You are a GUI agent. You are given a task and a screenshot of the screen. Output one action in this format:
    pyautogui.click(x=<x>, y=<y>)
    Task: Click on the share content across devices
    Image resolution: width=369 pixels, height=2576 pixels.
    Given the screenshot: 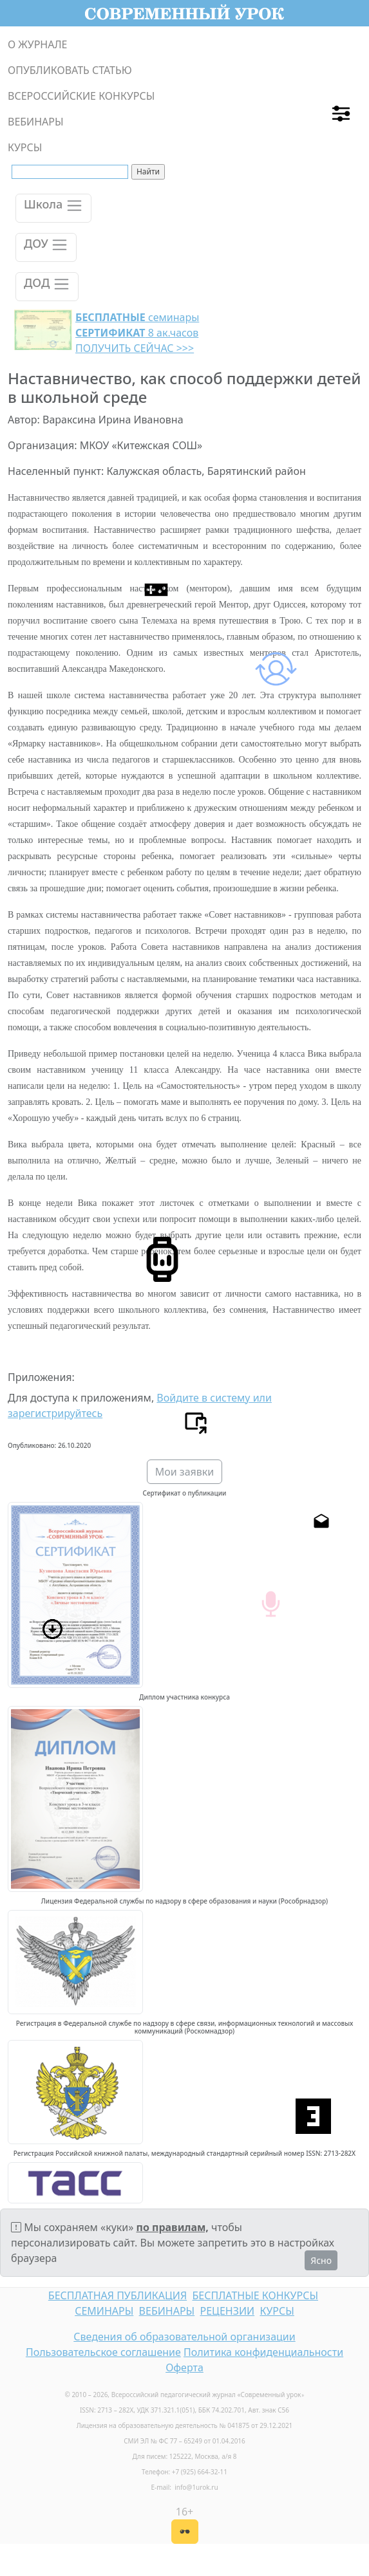 What is the action you would take?
    pyautogui.click(x=196, y=1422)
    